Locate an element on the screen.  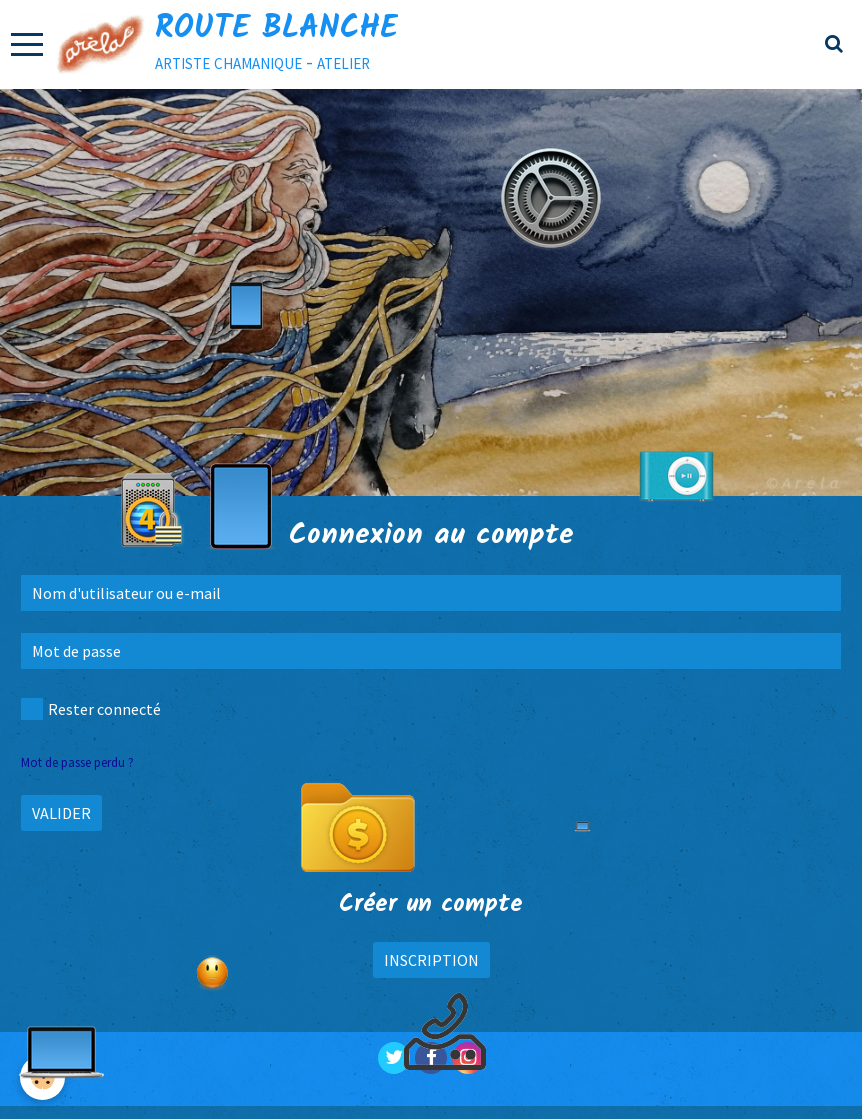
connected iPad device is located at coordinates (241, 507).